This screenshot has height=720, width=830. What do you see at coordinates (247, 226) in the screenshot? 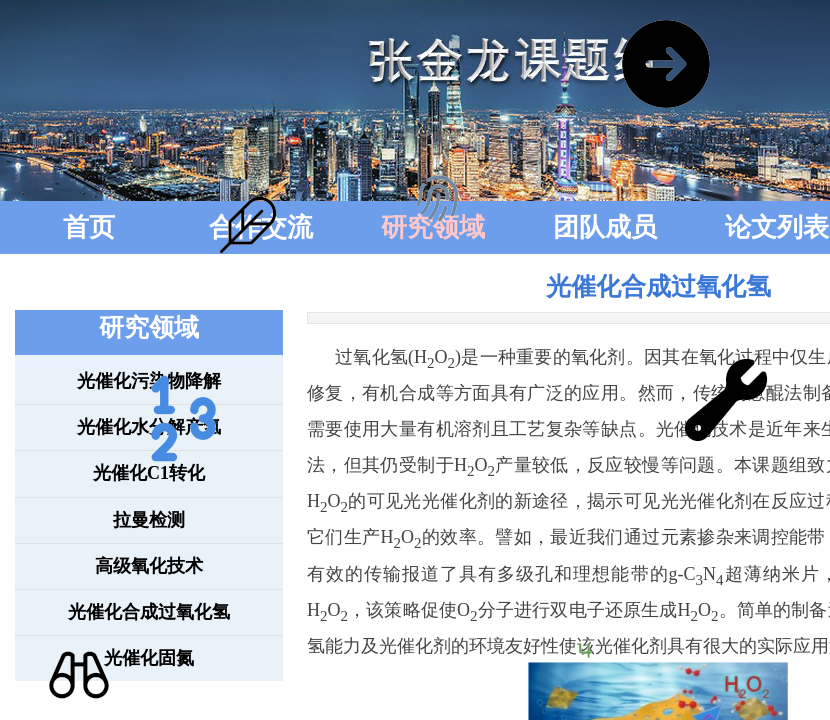
I see `compose a new message or note` at bounding box center [247, 226].